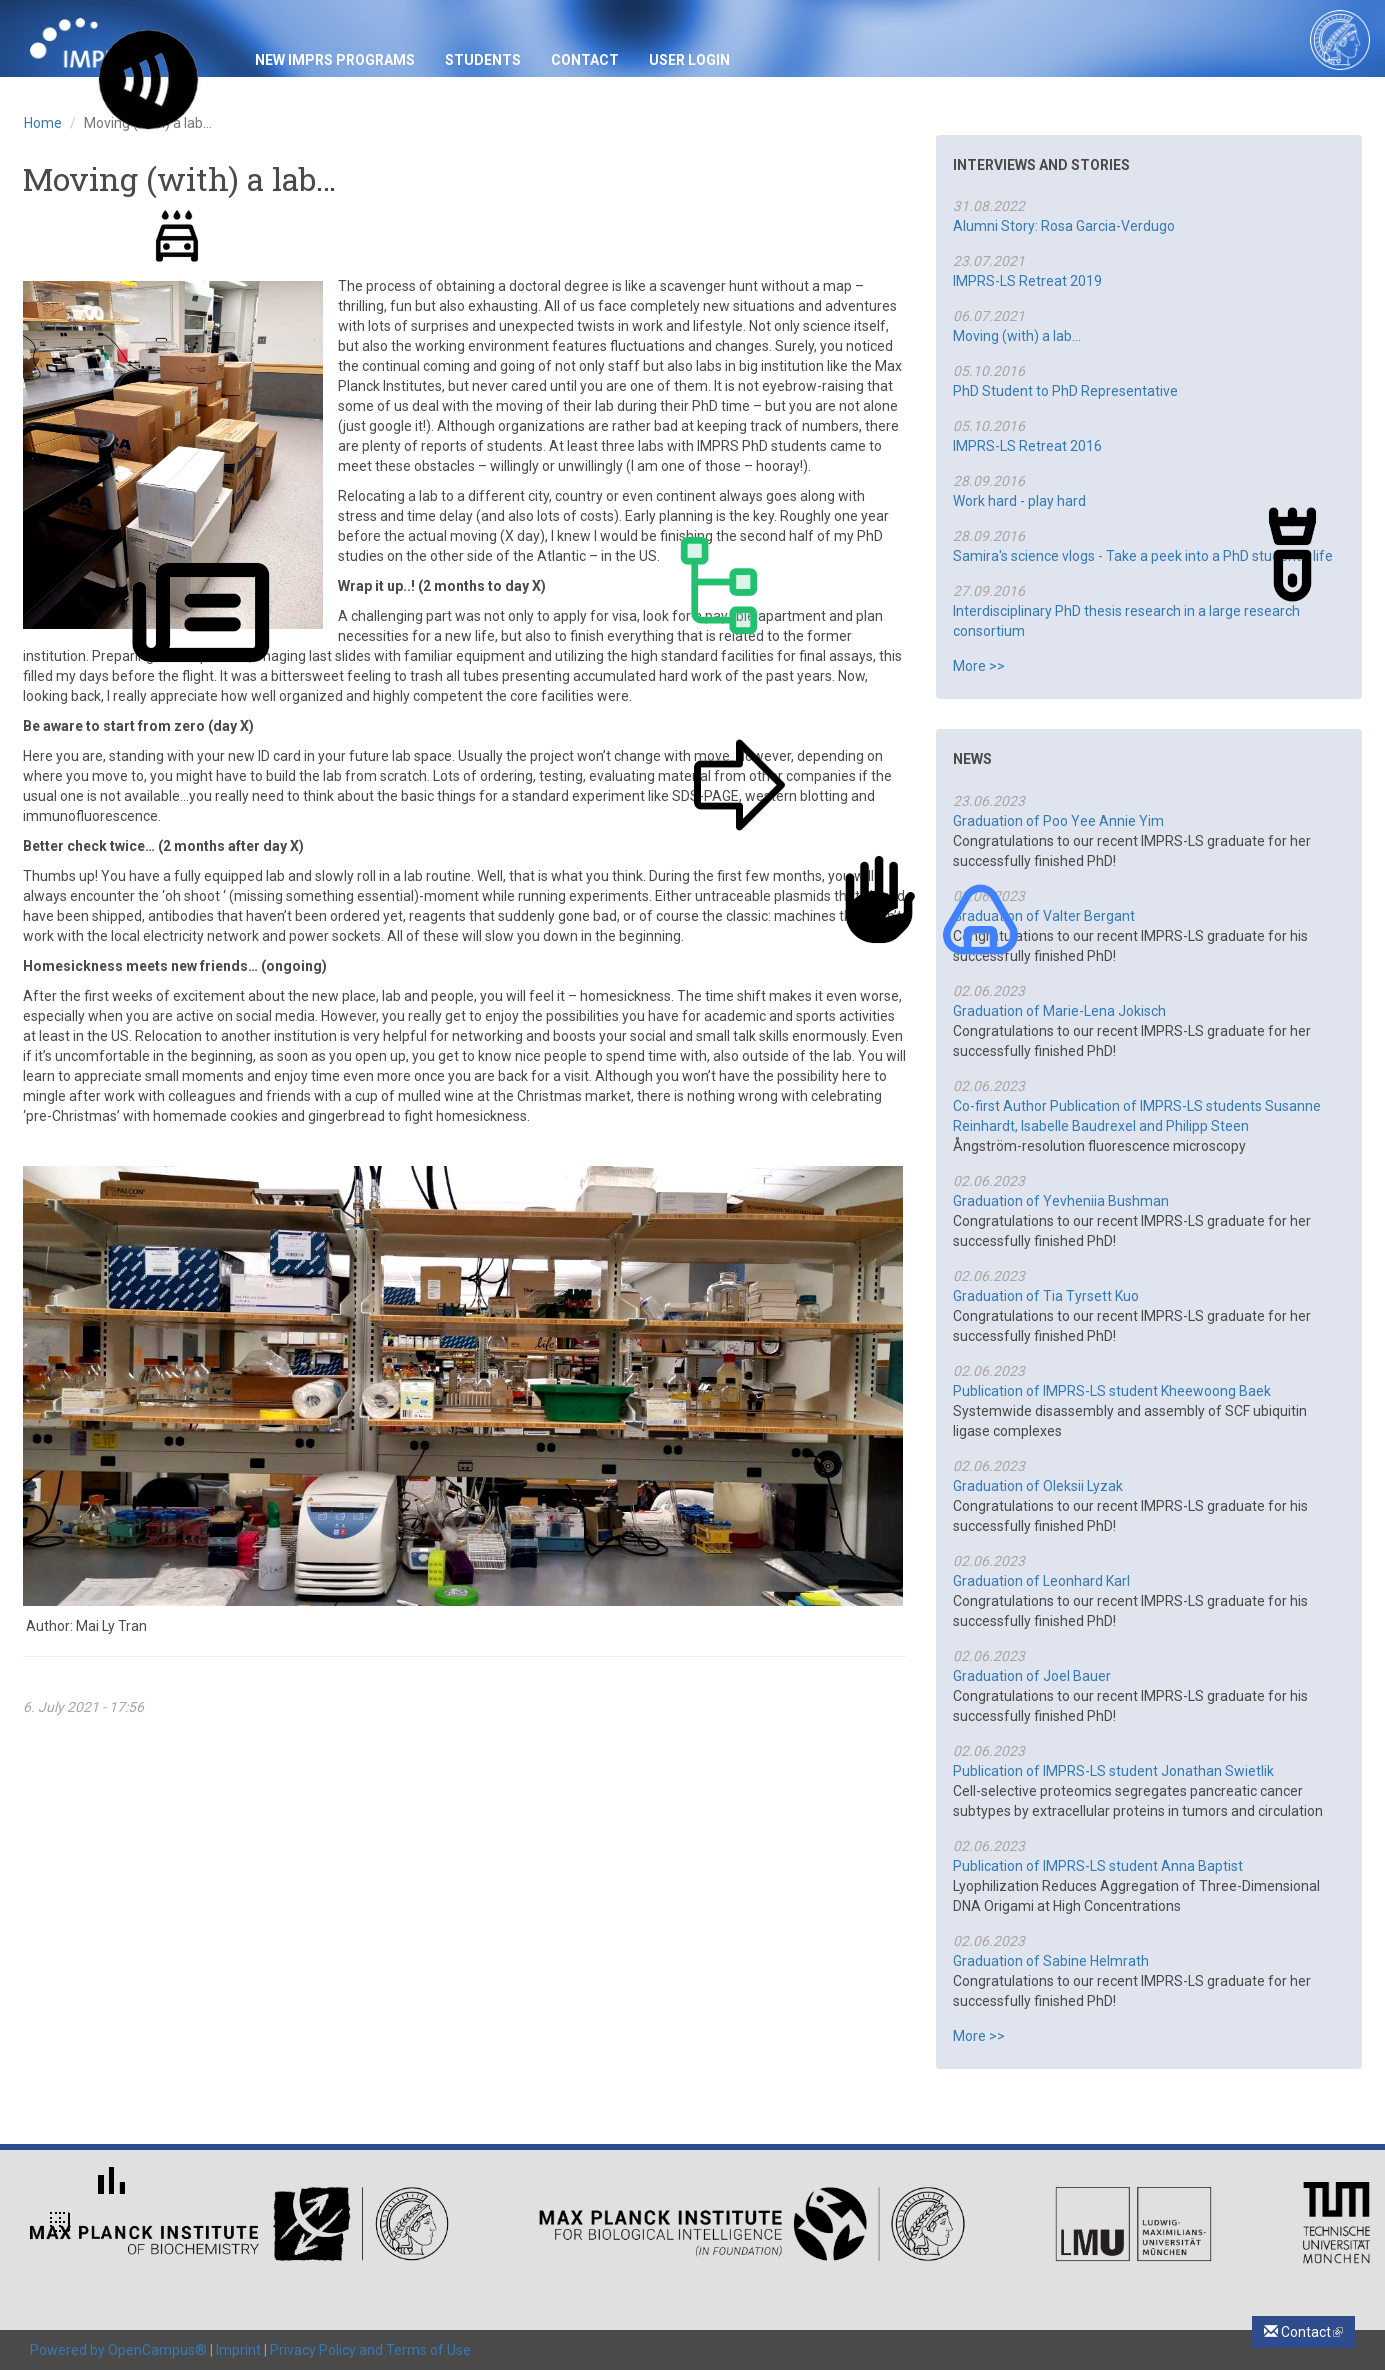 The image size is (1385, 2370). I want to click on view hierarchical folder structure, so click(715, 585).